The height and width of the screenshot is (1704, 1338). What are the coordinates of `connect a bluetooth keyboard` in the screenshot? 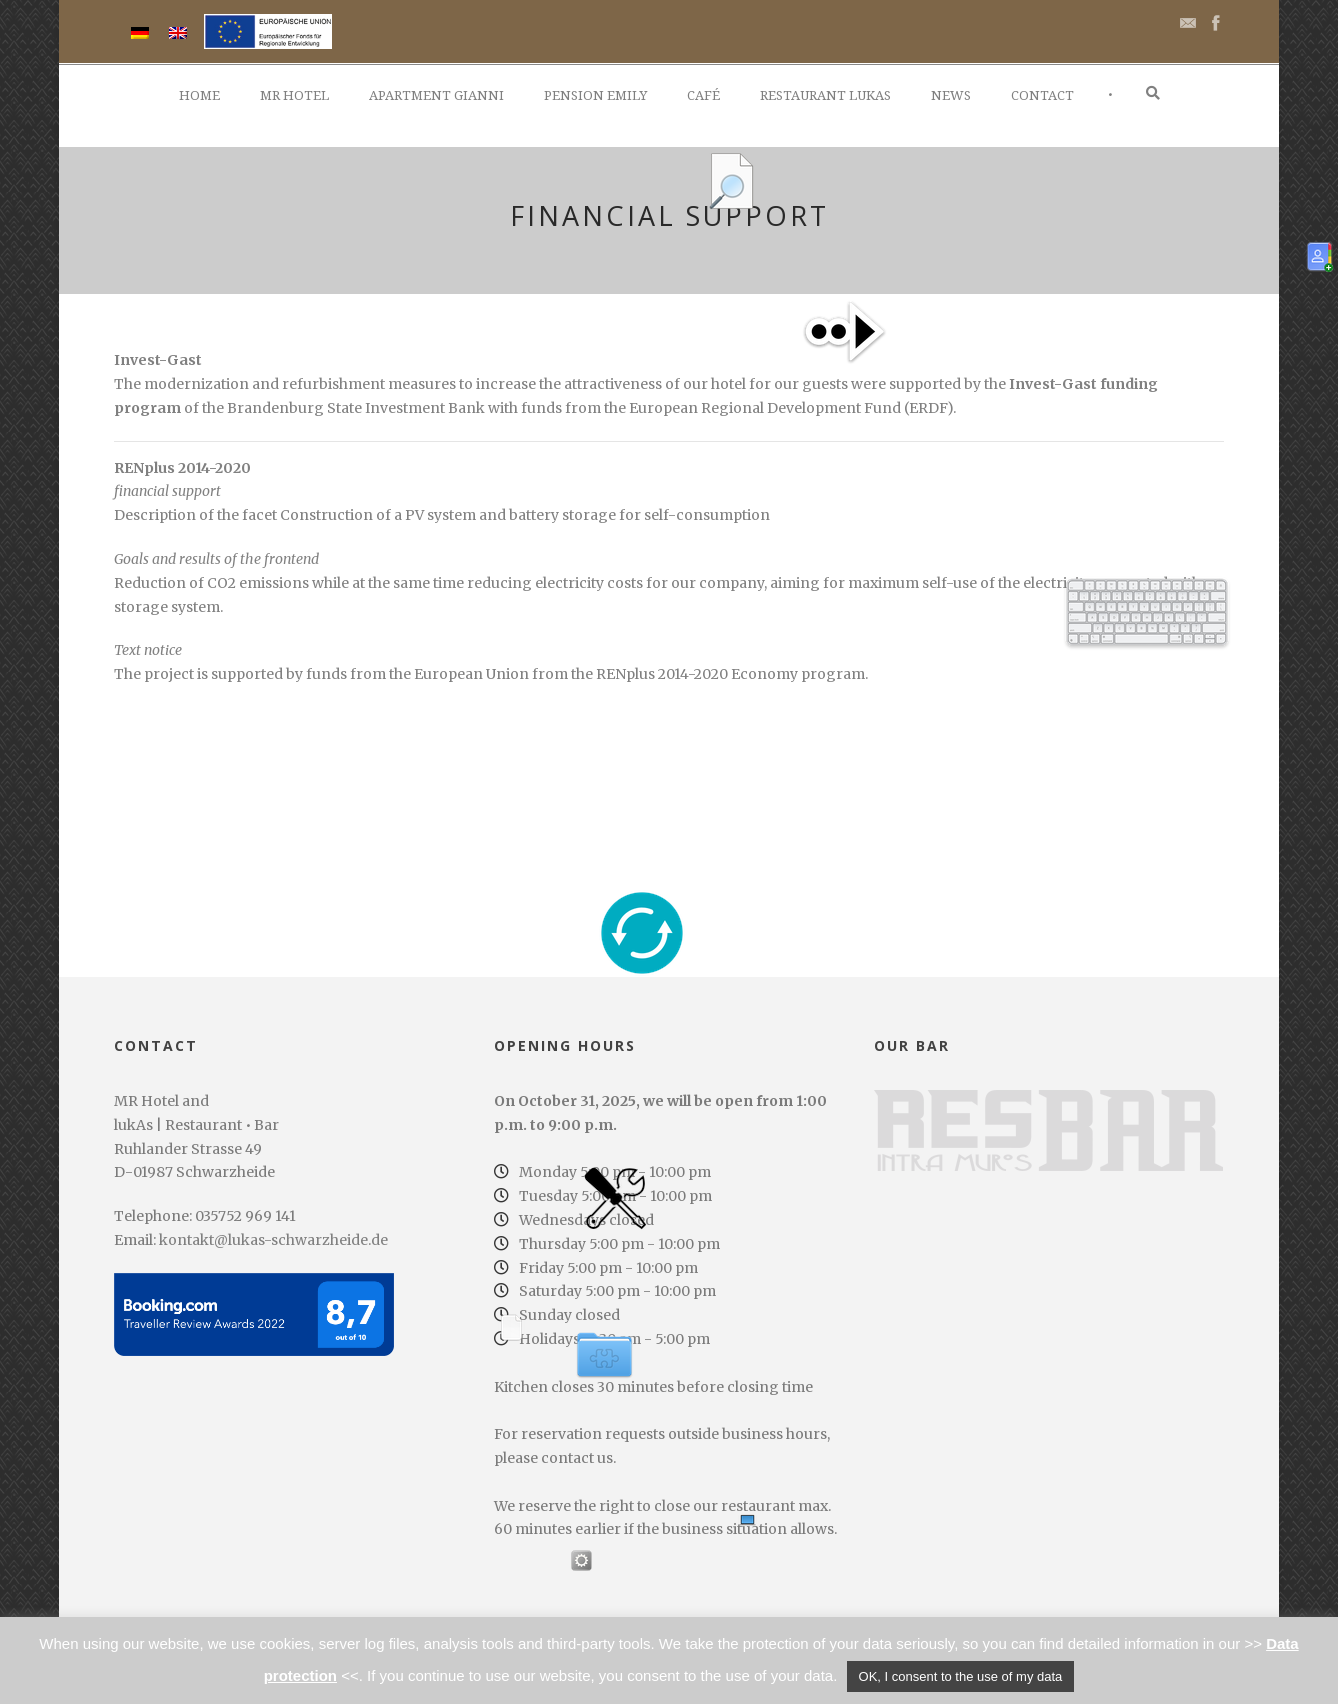 It's located at (1147, 612).